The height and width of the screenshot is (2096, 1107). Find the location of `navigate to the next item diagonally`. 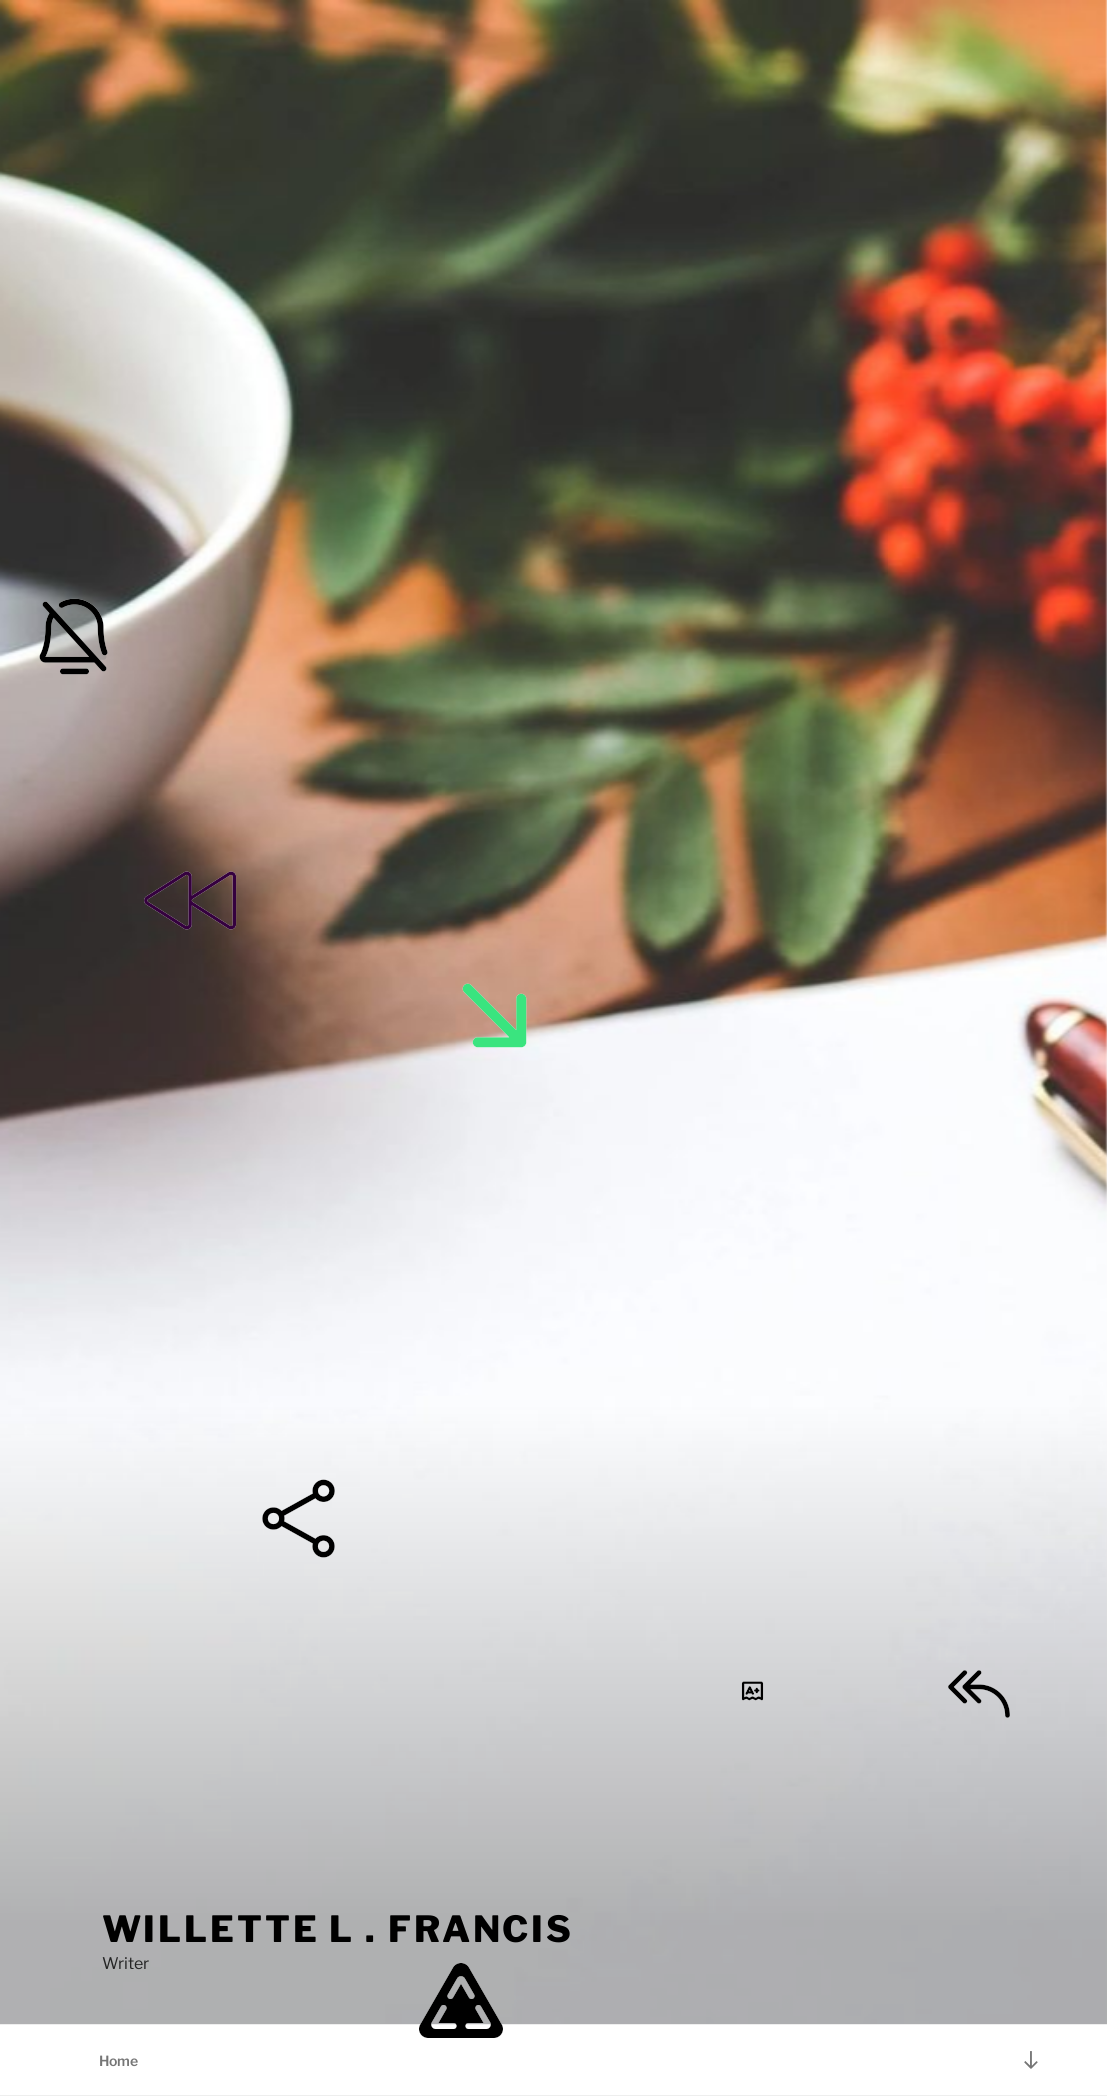

navigate to the next item diagonally is located at coordinates (494, 1015).